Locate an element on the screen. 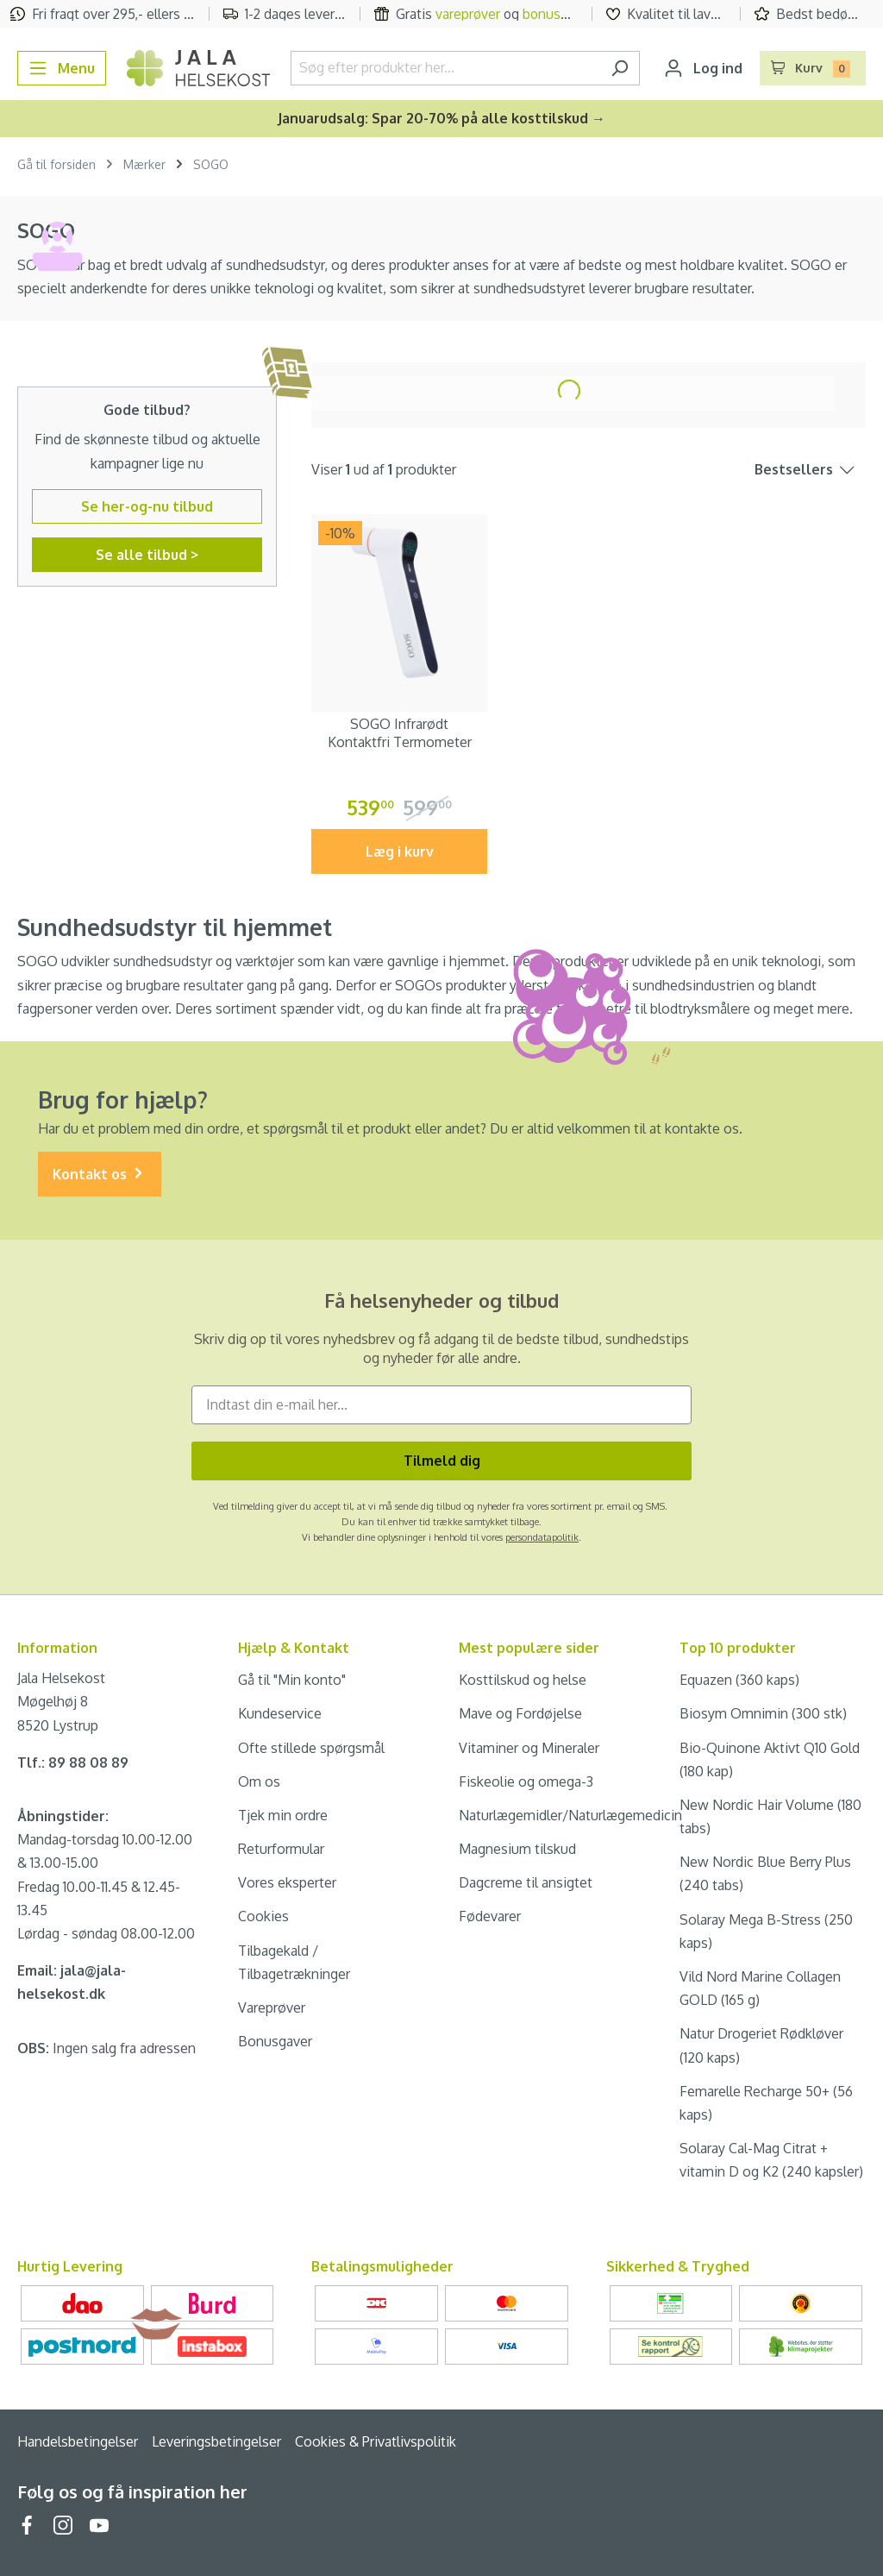 The width and height of the screenshot is (883, 2576). access hidden or locked content is located at coordinates (287, 373).